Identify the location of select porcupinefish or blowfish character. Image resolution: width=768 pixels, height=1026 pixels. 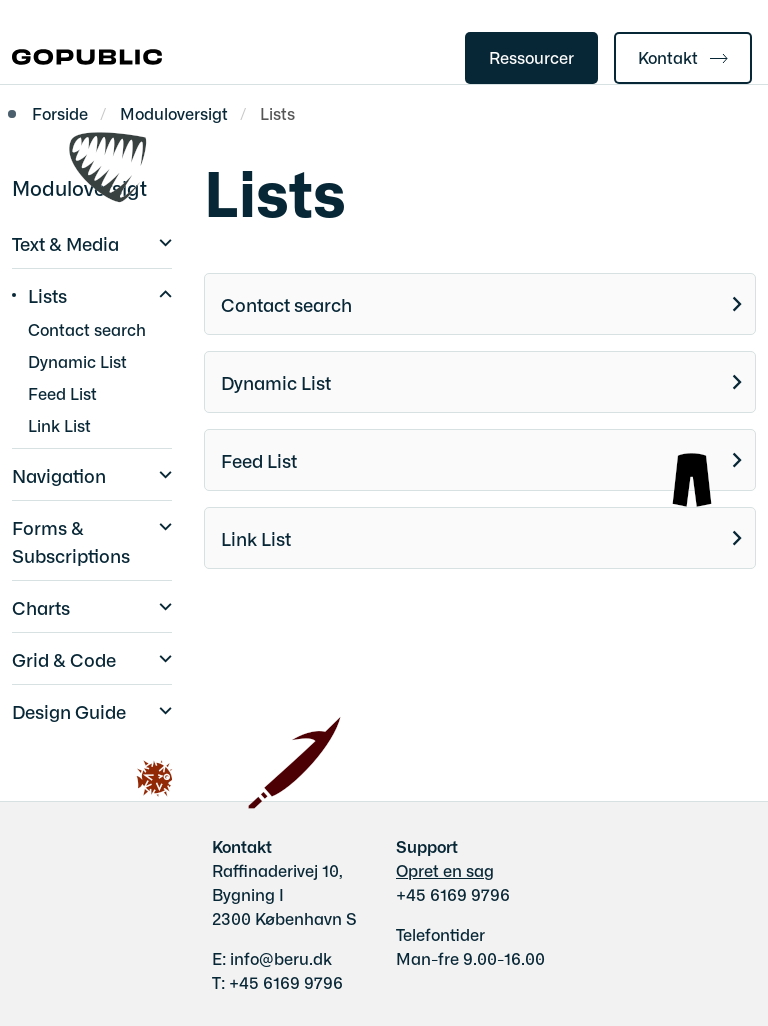
(154, 778).